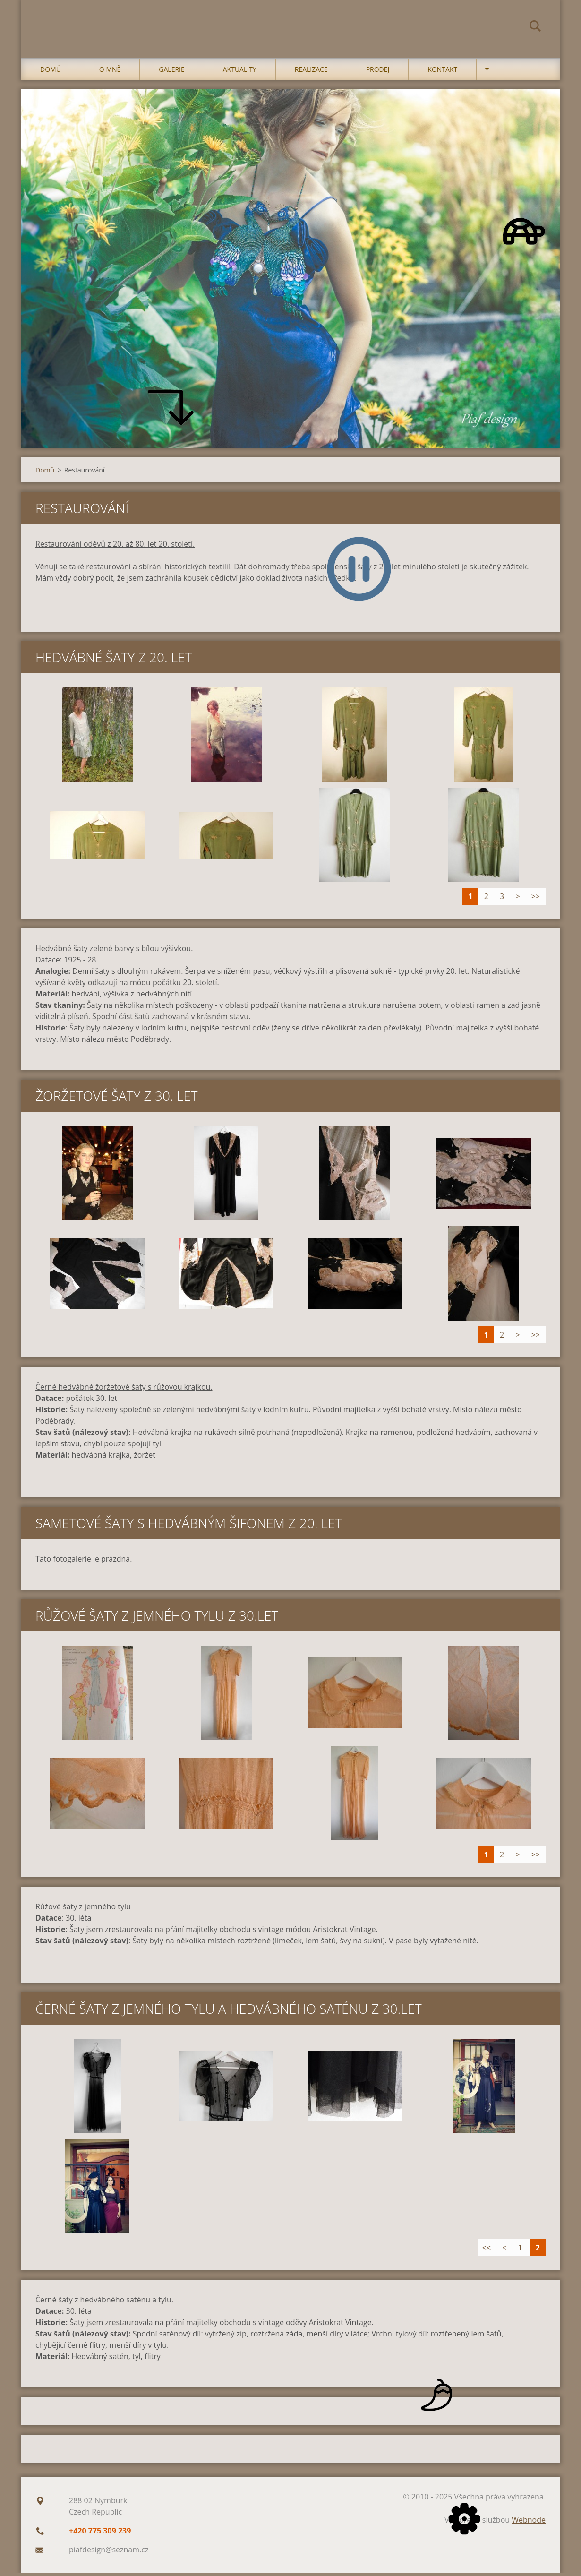 This screenshot has height=2576, width=581. What do you see at coordinates (438, 2396) in the screenshot?
I see `indicates spicy food or heat level` at bounding box center [438, 2396].